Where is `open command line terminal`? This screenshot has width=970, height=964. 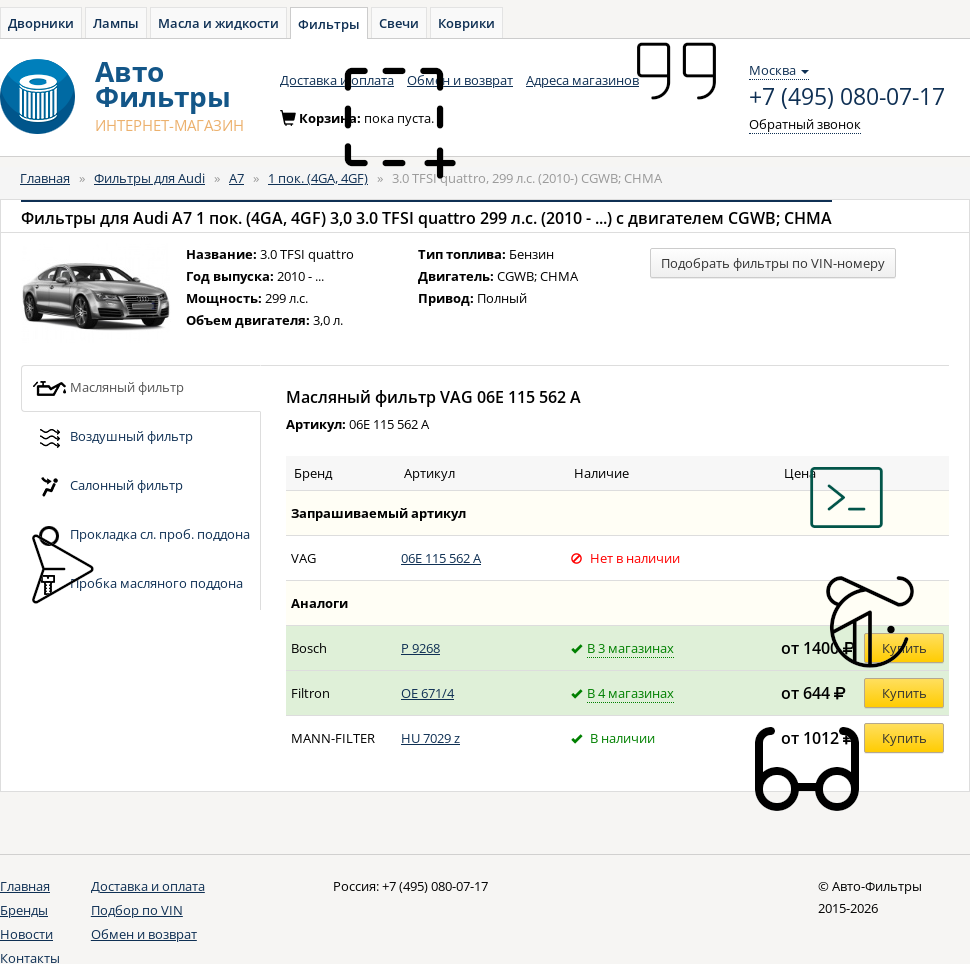
open command line terminal is located at coordinates (846, 497).